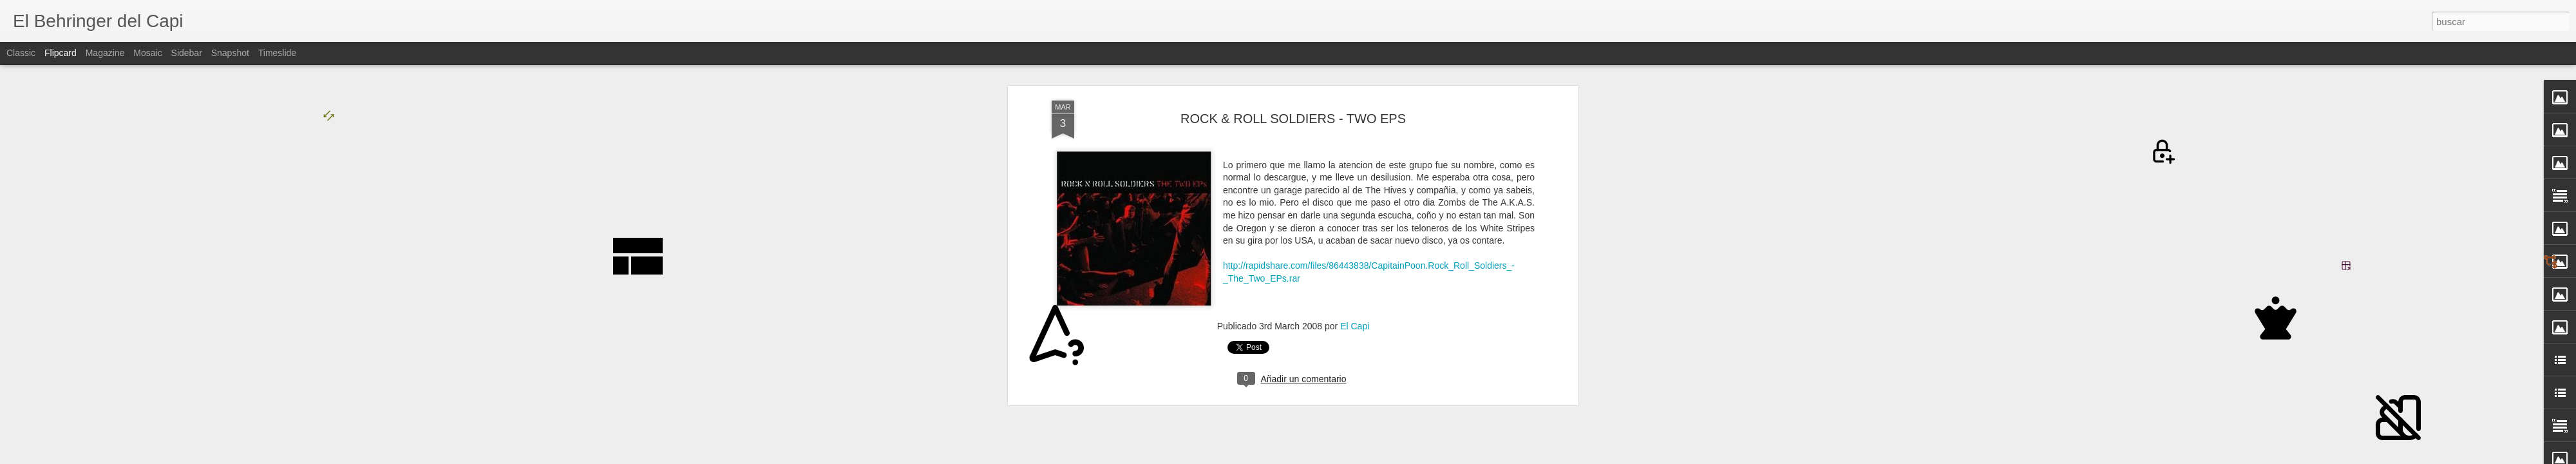  What do you see at coordinates (2398, 418) in the screenshot?
I see `disable color picker or swatch tool` at bounding box center [2398, 418].